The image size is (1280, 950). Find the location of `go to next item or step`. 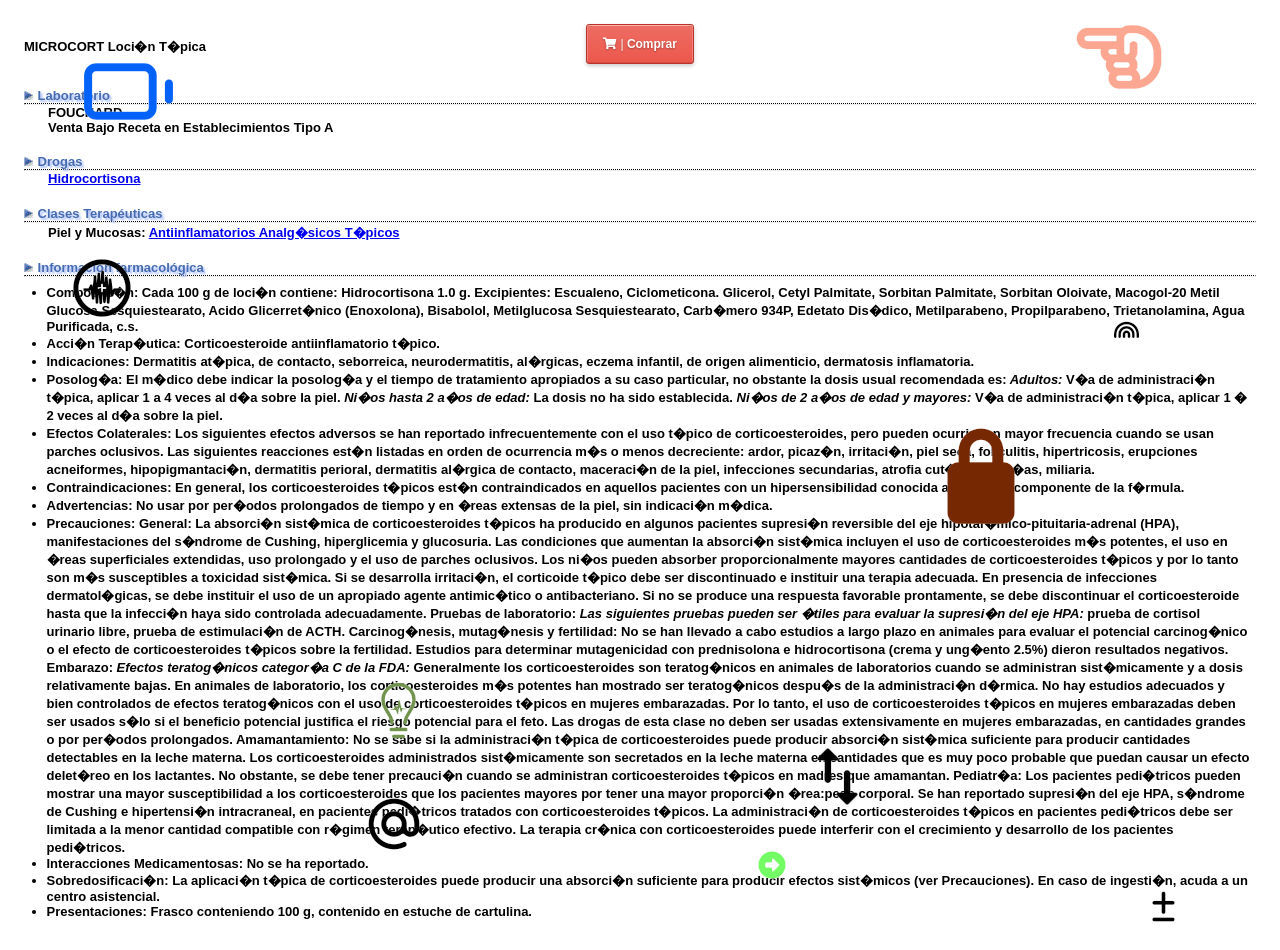

go to next item or step is located at coordinates (772, 865).